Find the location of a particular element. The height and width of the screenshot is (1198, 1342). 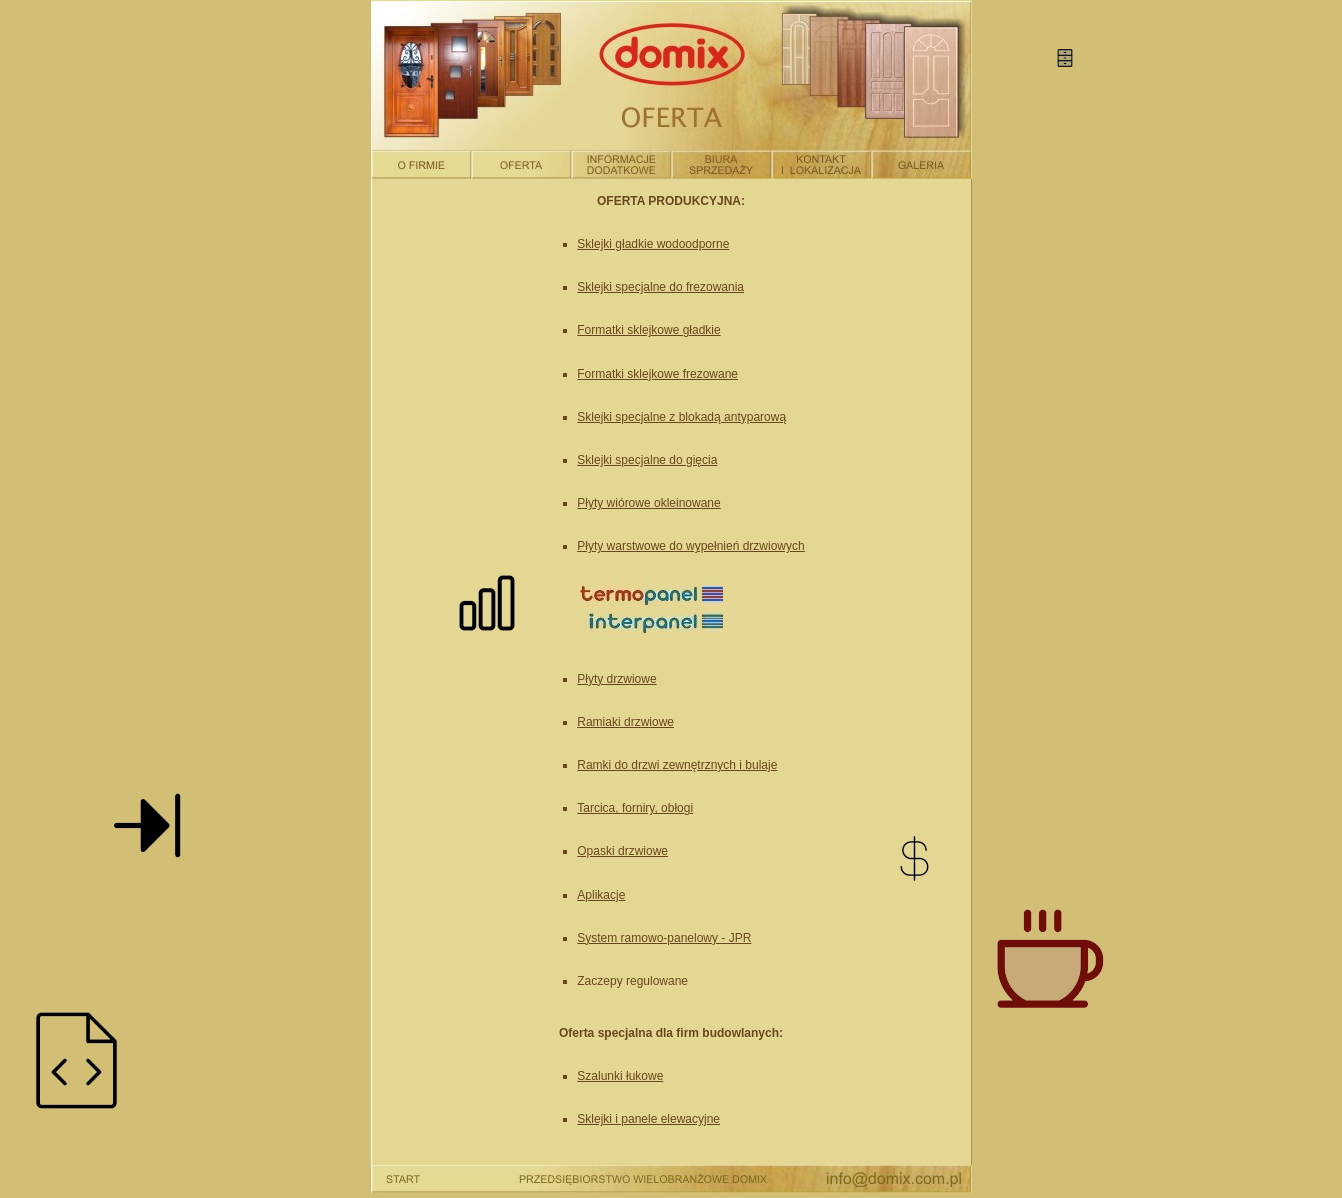

view pricing or payment options is located at coordinates (914, 858).